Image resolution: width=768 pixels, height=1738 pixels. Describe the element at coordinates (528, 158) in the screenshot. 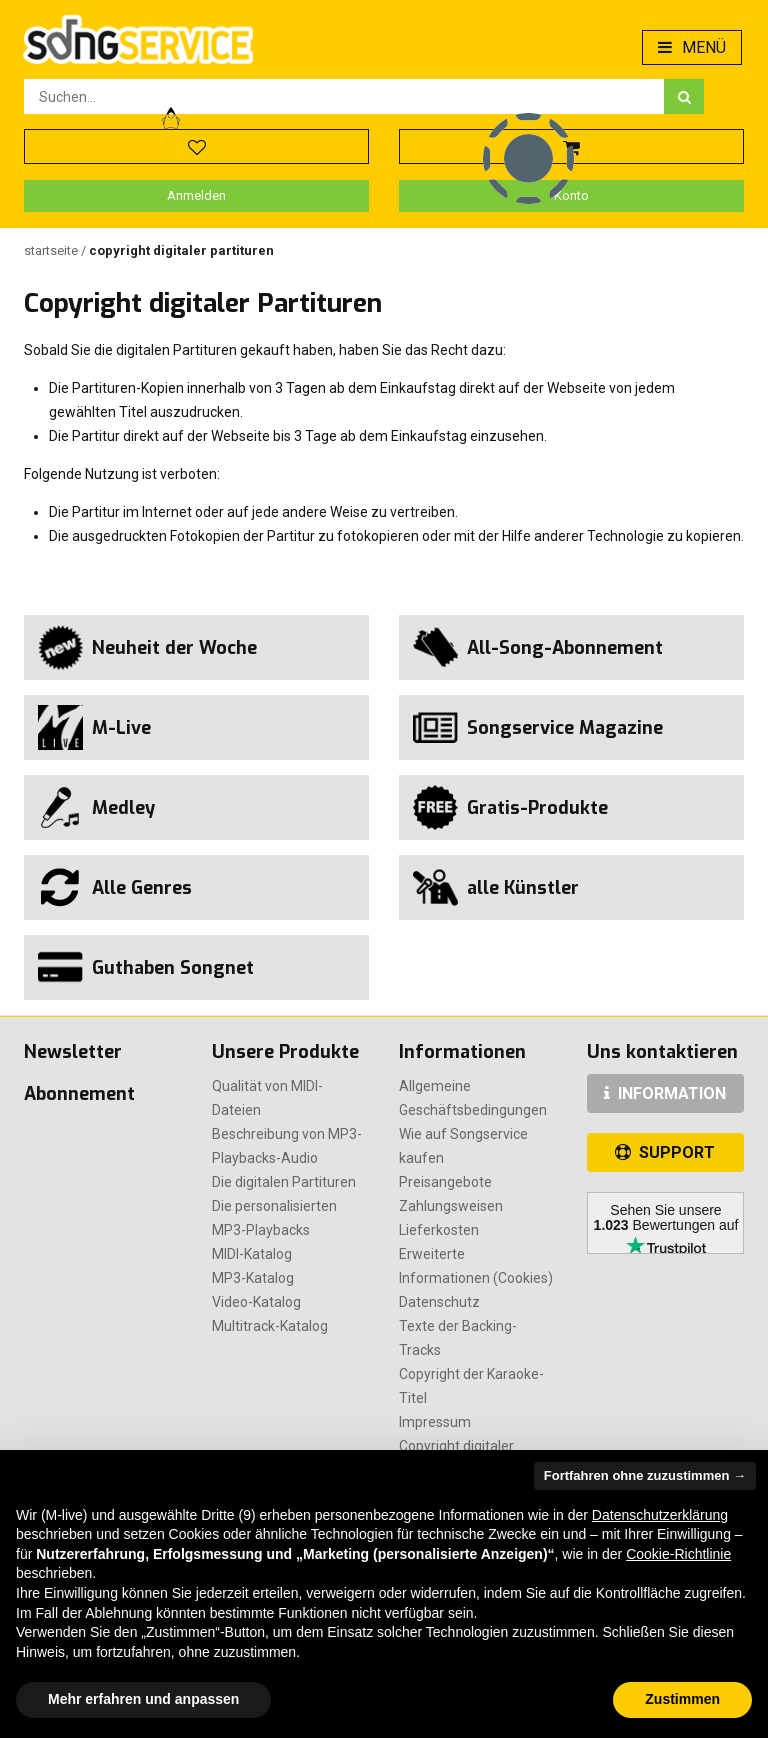

I see `open localsend app for local file sharing` at that location.